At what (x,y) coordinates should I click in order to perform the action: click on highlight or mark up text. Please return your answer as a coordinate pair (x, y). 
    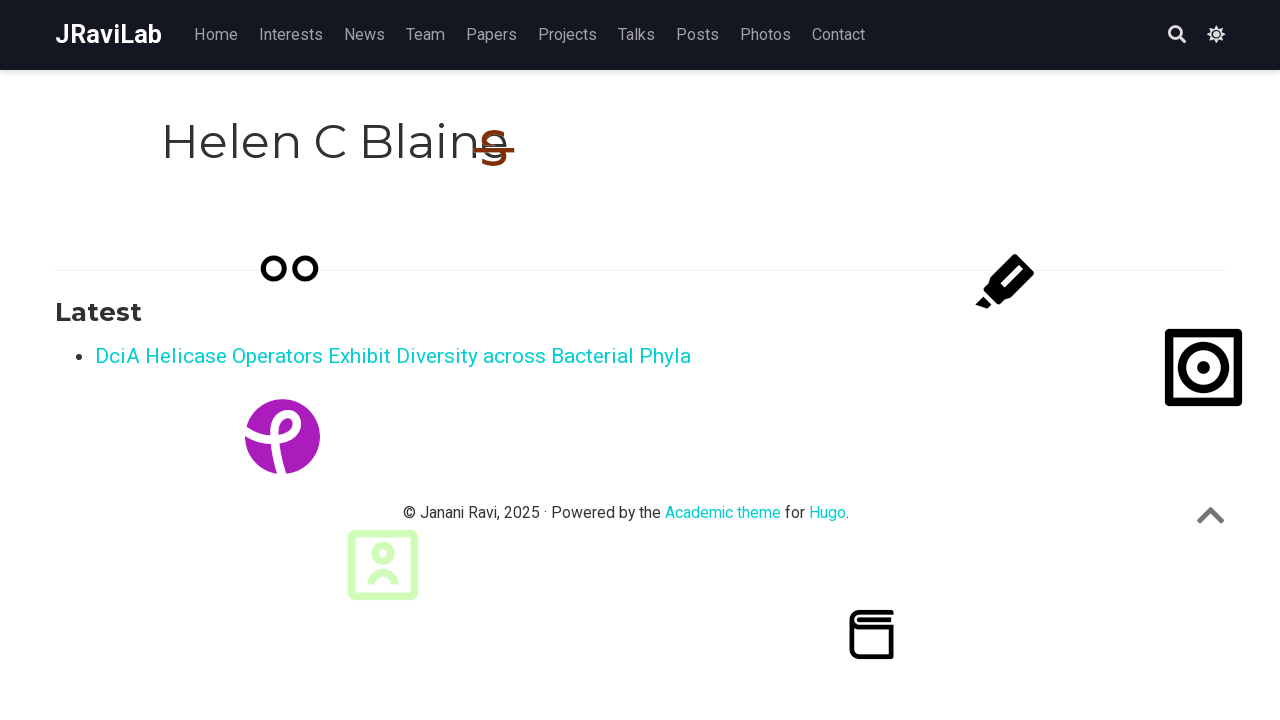
    Looking at the image, I should click on (1005, 282).